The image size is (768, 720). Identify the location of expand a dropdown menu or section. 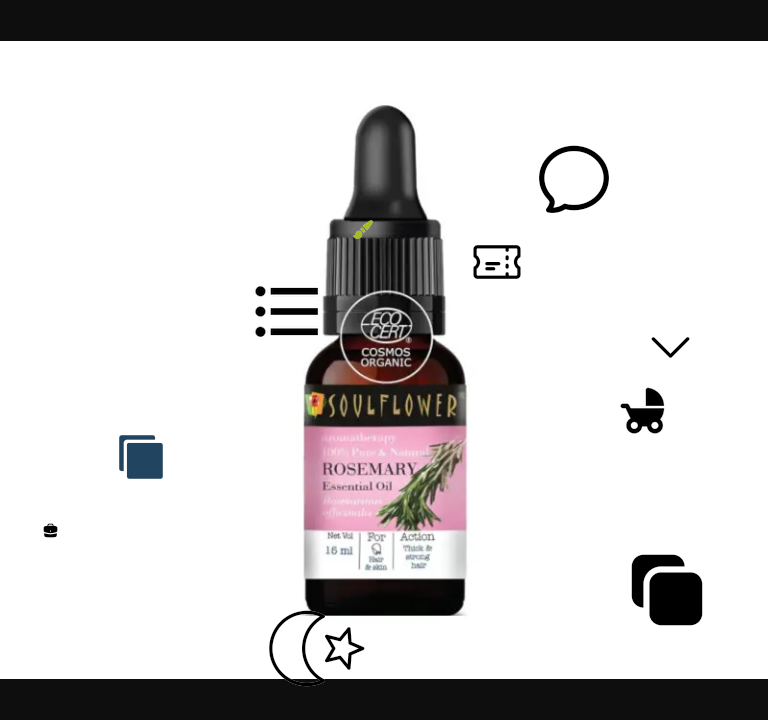
(670, 347).